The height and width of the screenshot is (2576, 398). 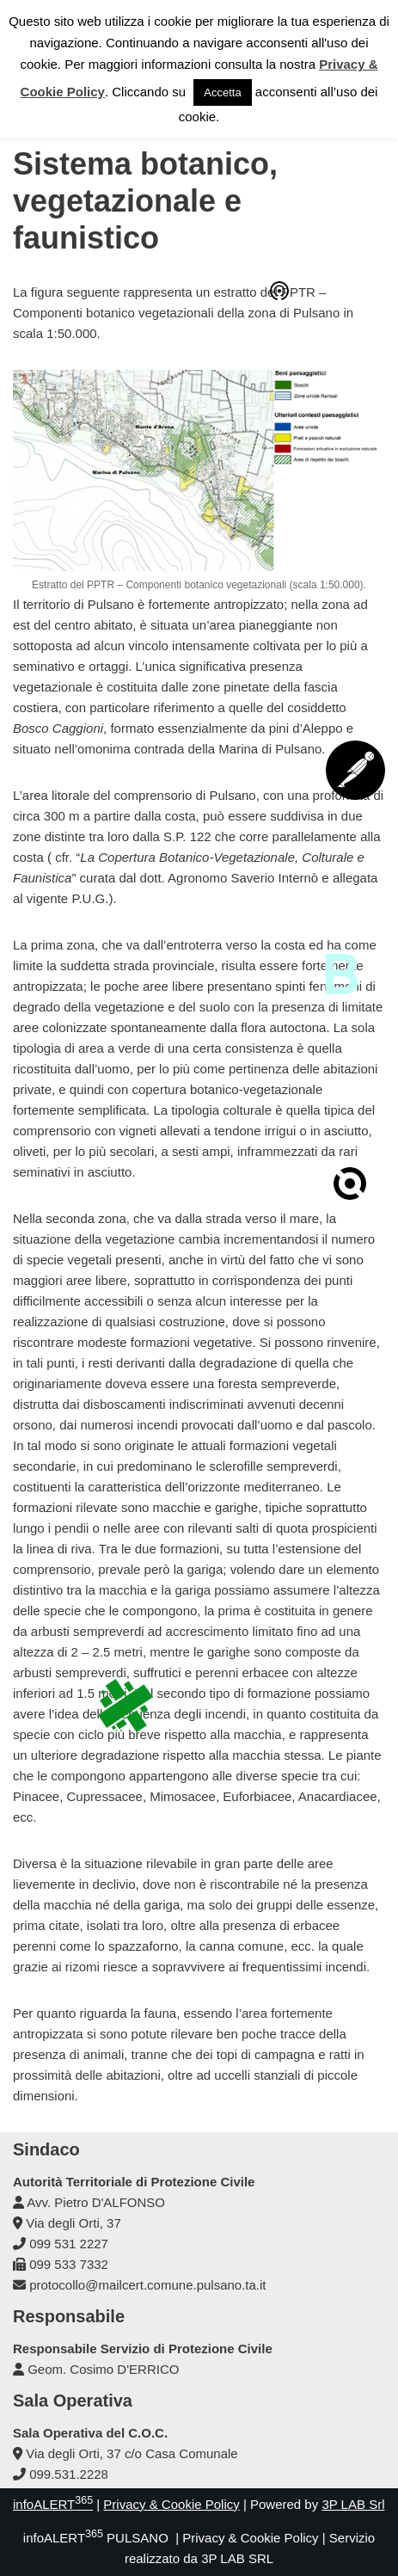 What do you see at coordinates (126, 1706) in the screenshot?
I see `aurelia javascript framework logo` at bounding box center [126, 1706].